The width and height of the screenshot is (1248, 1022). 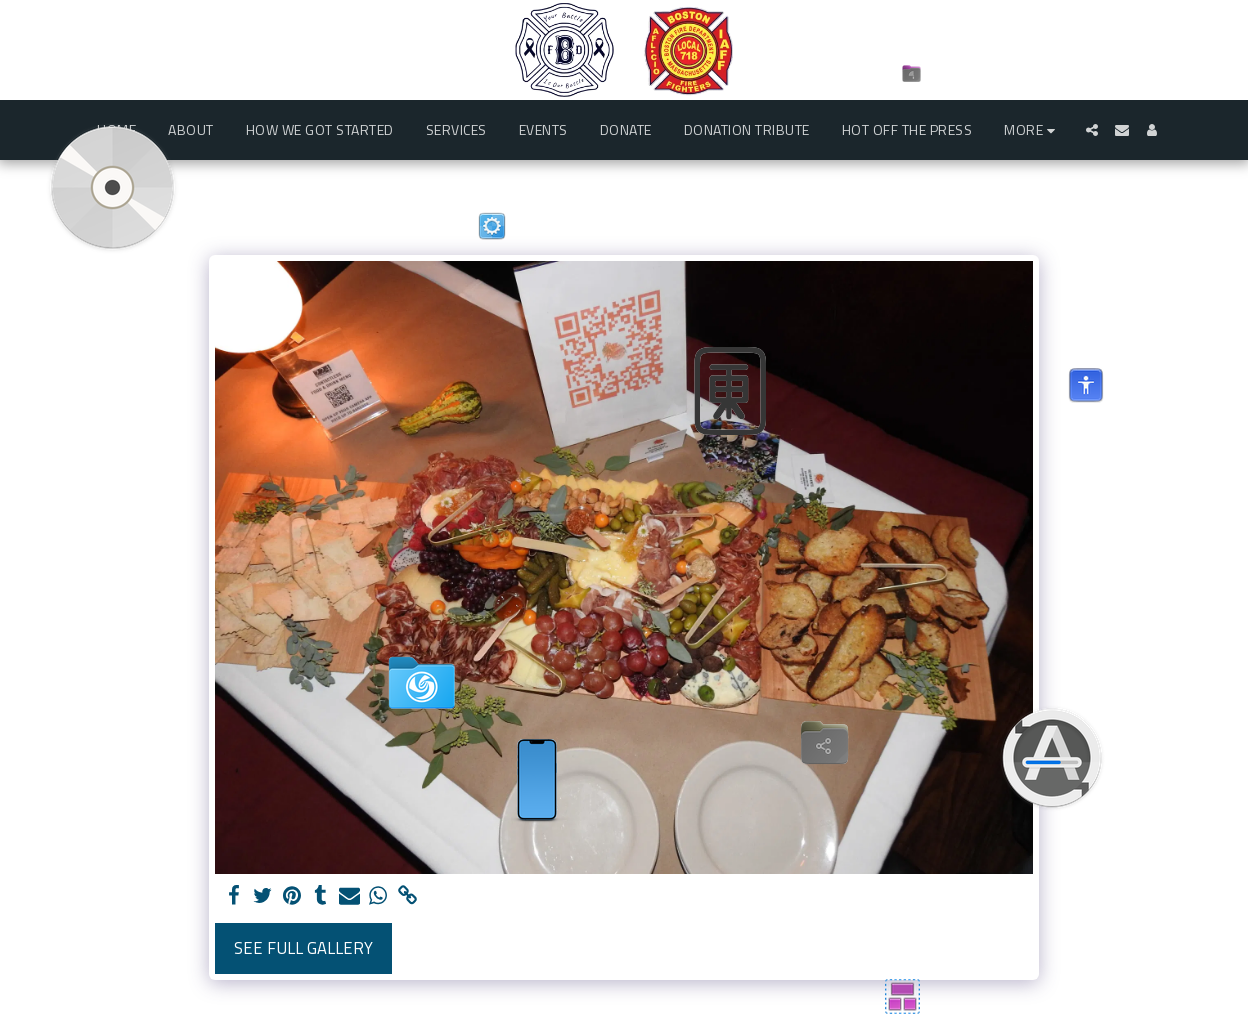 I want to click on select all items in the current view, so click(x=902, y=996).